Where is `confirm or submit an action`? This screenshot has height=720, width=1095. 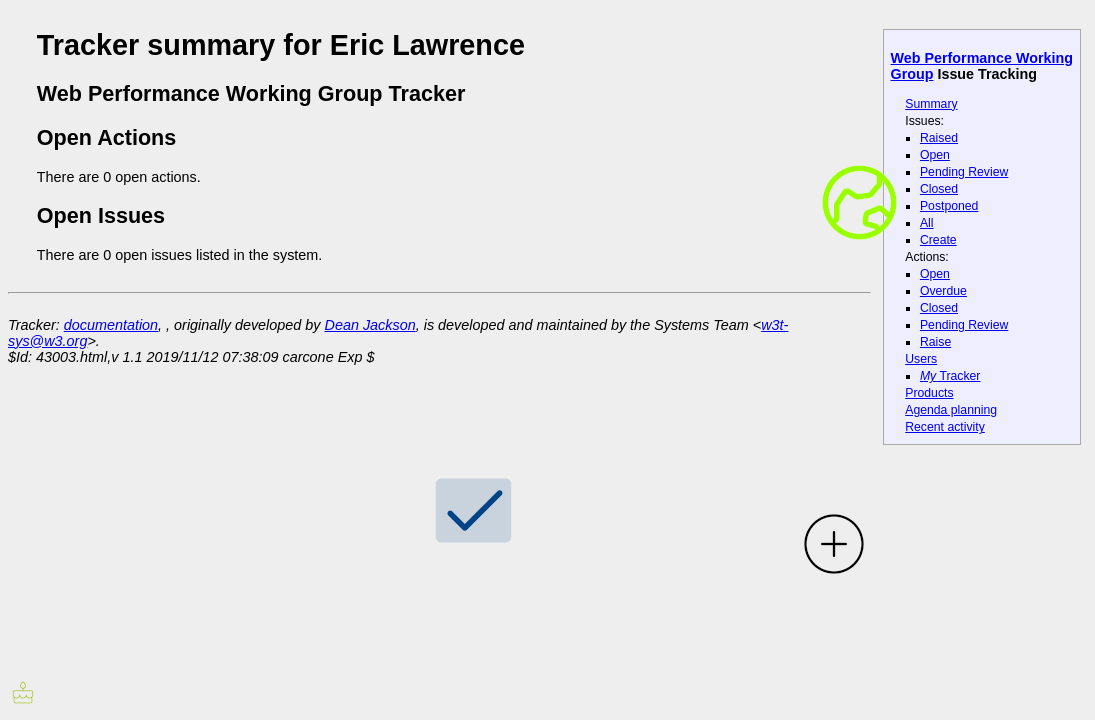 confirm or submit an action is located at coordinates (473, 510).